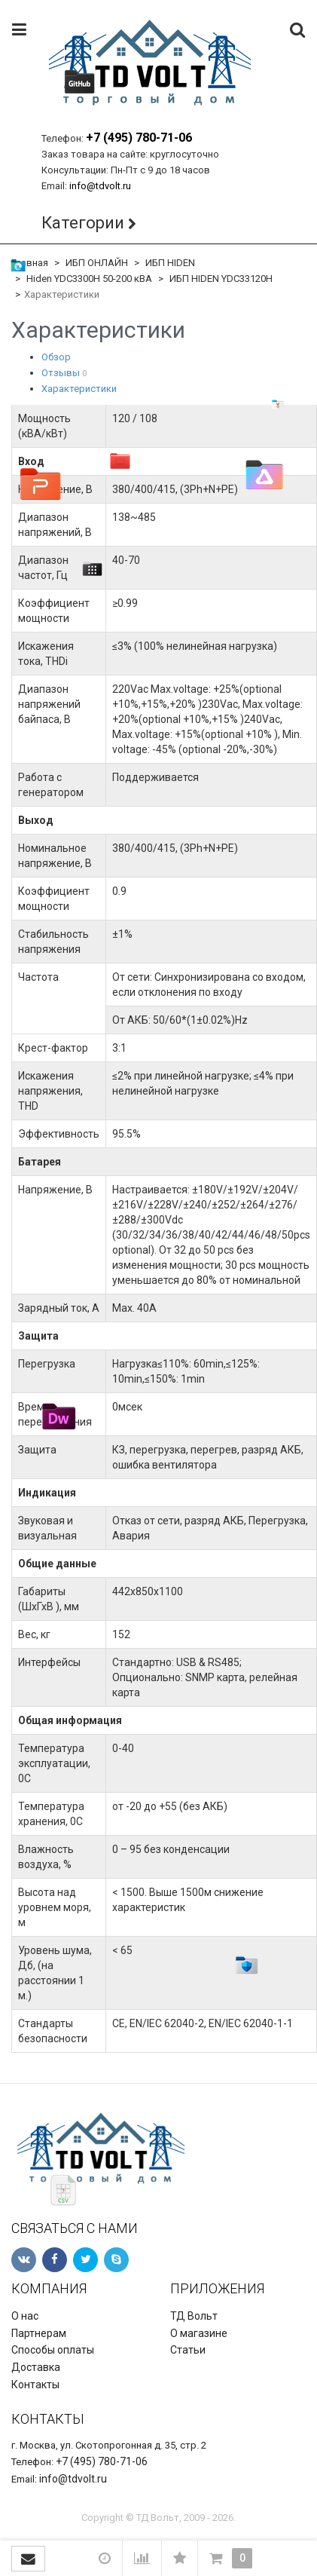 This screenshot has height=2576, width=317. Describe the element at coordinates (120, 461) in the screenshot. I see `open desktop folder` at that location.